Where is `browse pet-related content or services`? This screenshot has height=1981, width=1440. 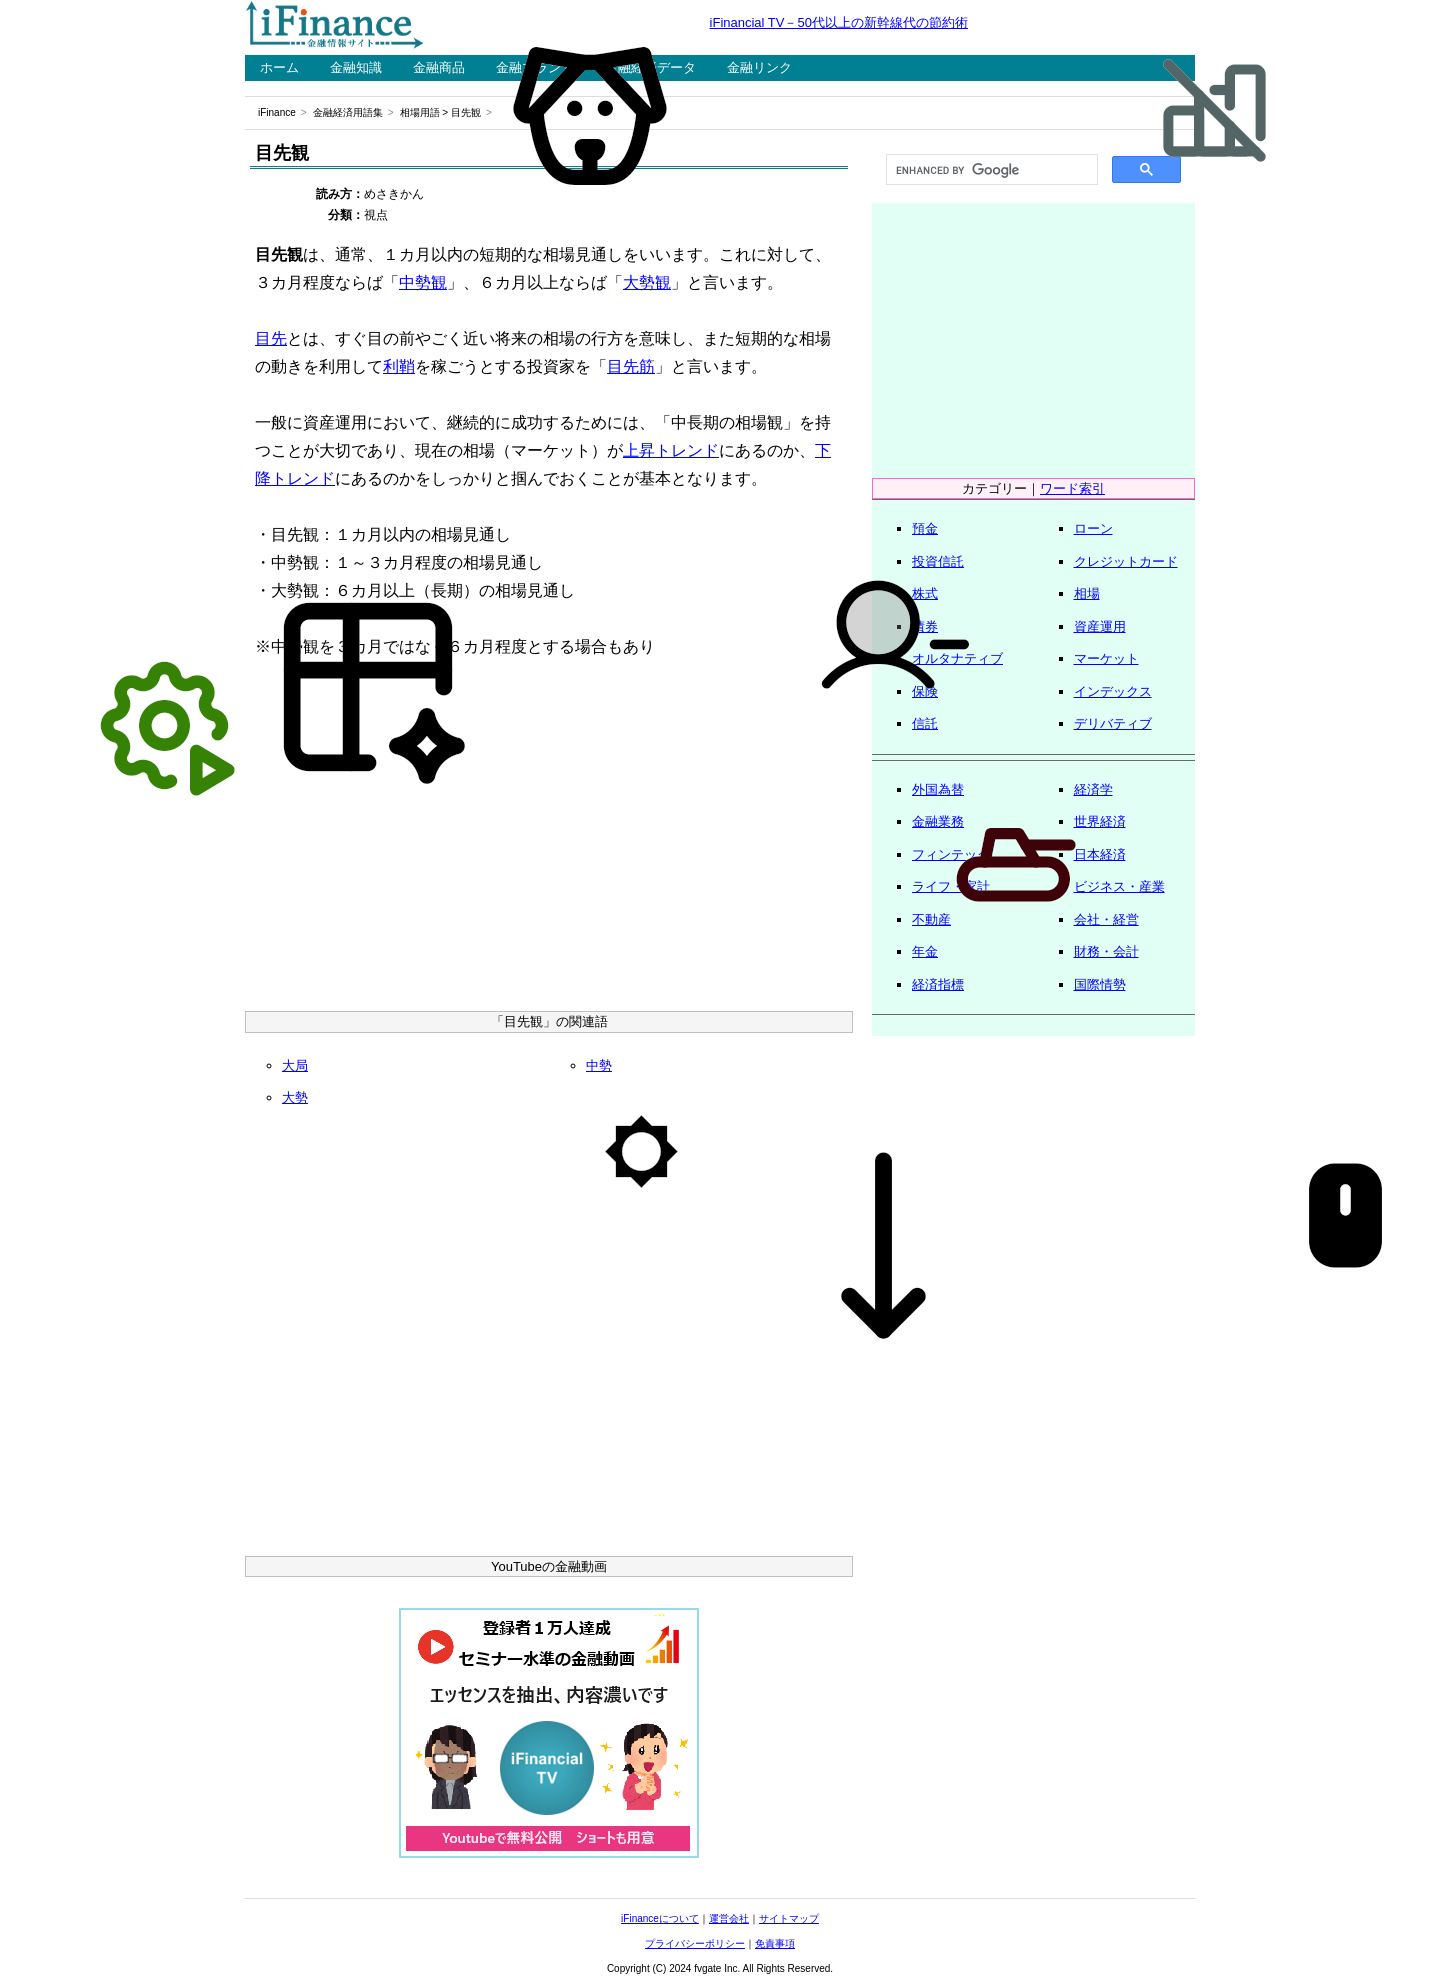
browse pet-related content or services is located at coordinates (590, 116).